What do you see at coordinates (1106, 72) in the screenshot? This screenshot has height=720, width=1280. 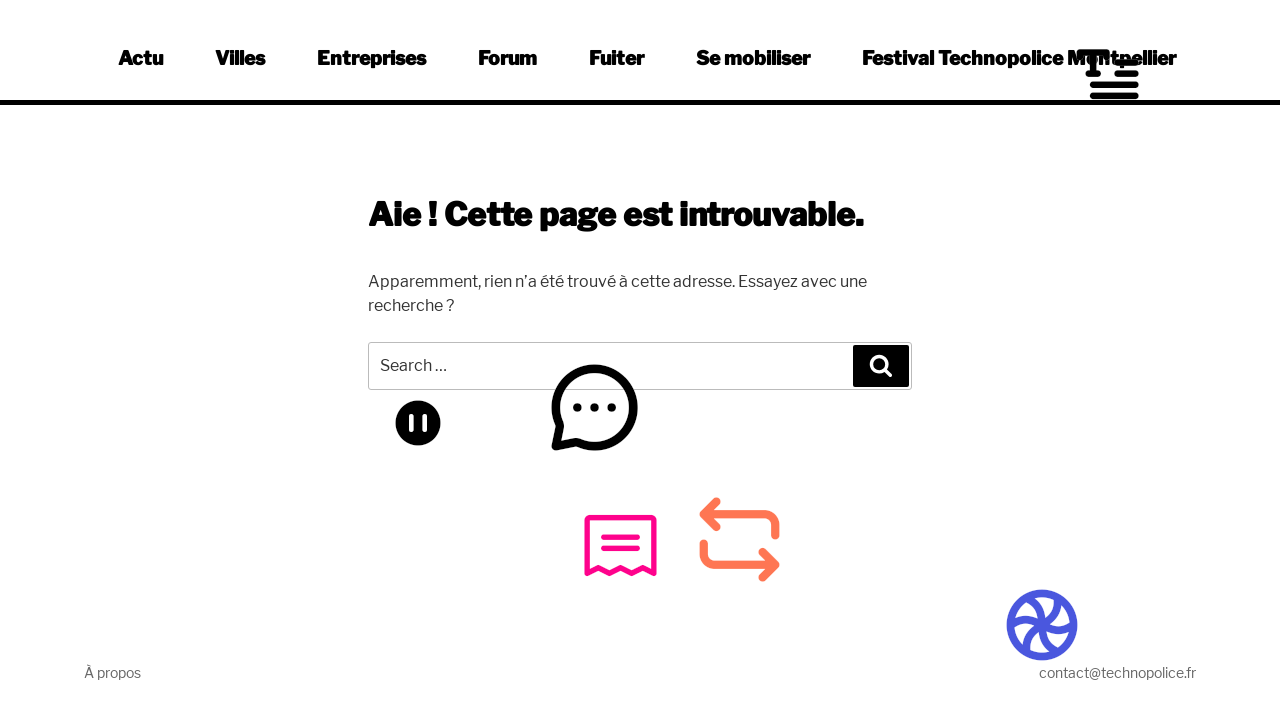 I see `view article in new york times format` at bounding box center [1106, 72].